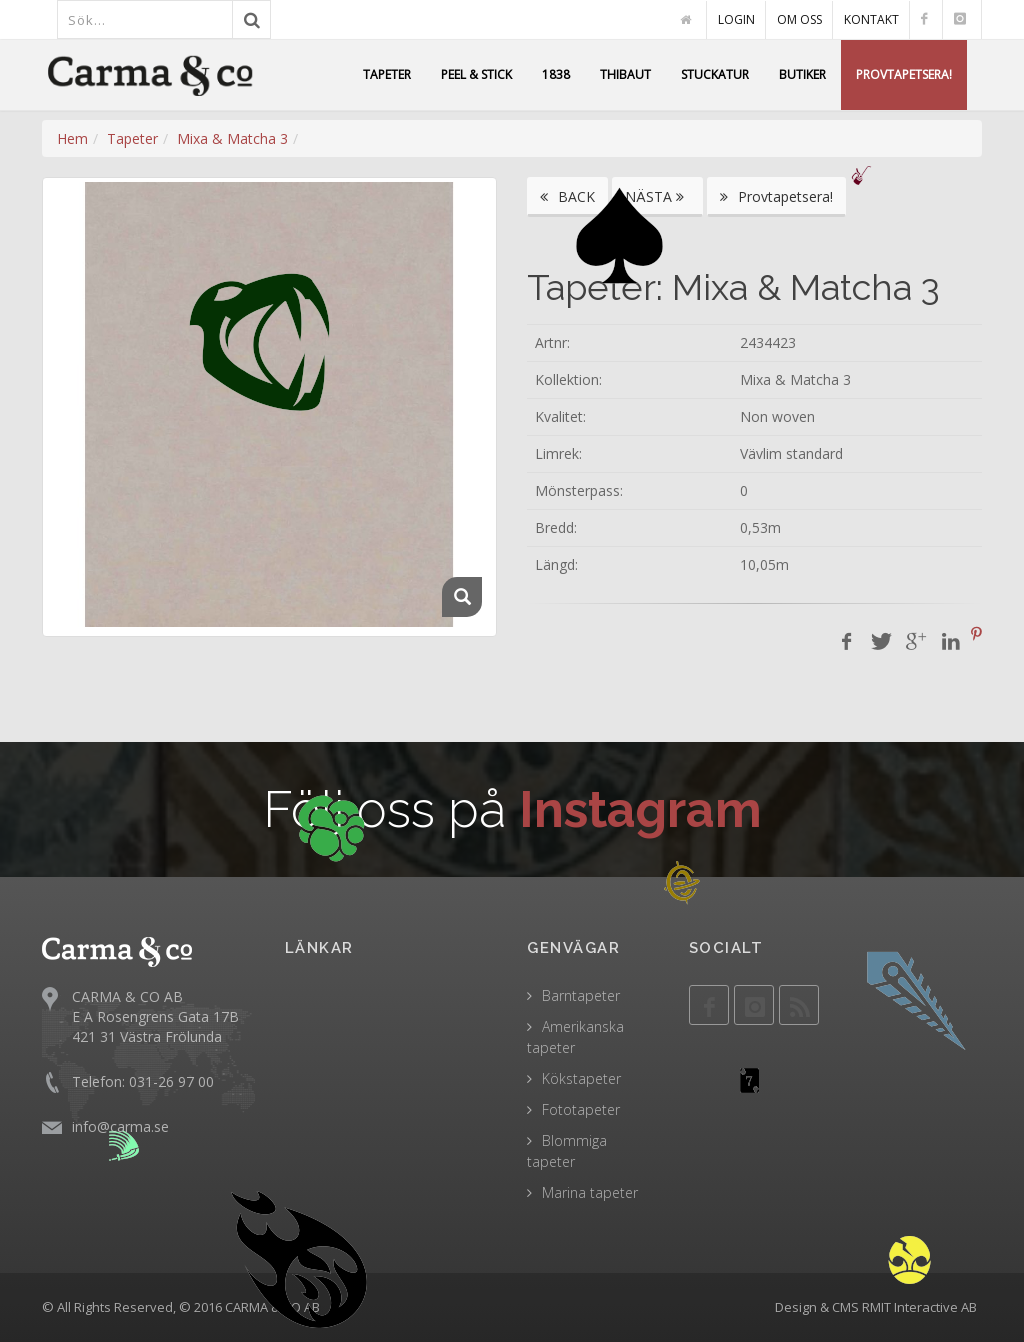  I want to click on indicates an organic or biological enemy type, so click(331, 828).